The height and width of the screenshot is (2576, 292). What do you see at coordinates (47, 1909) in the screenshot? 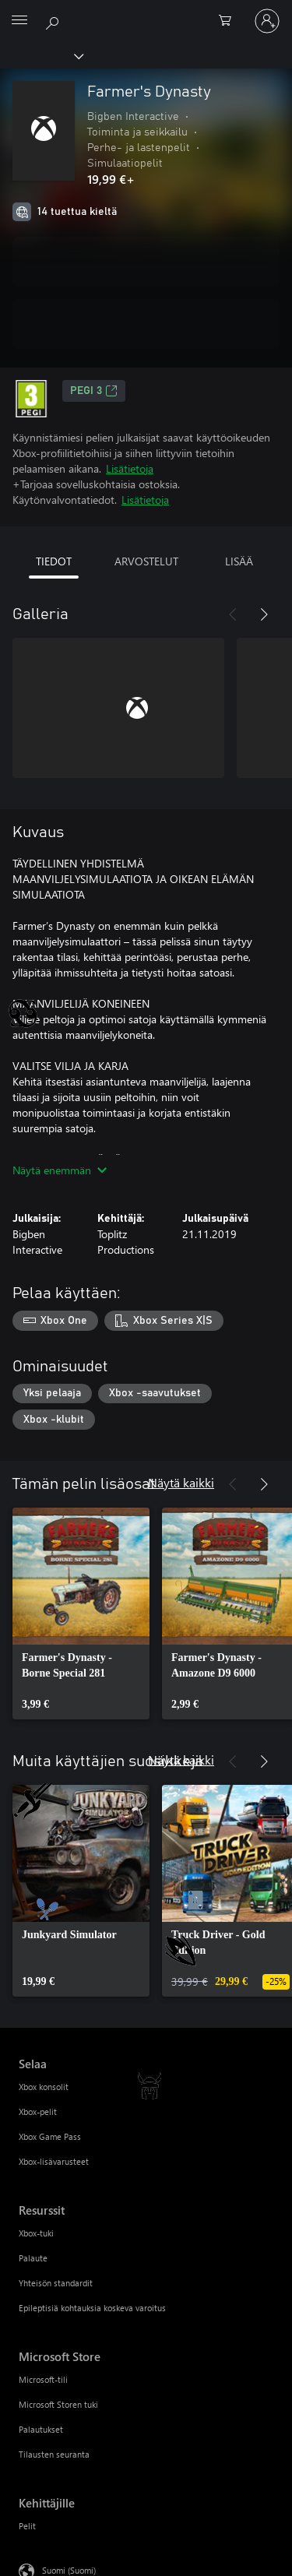
I see `access music or sound effects settings` at bounding box center [47, 1909].